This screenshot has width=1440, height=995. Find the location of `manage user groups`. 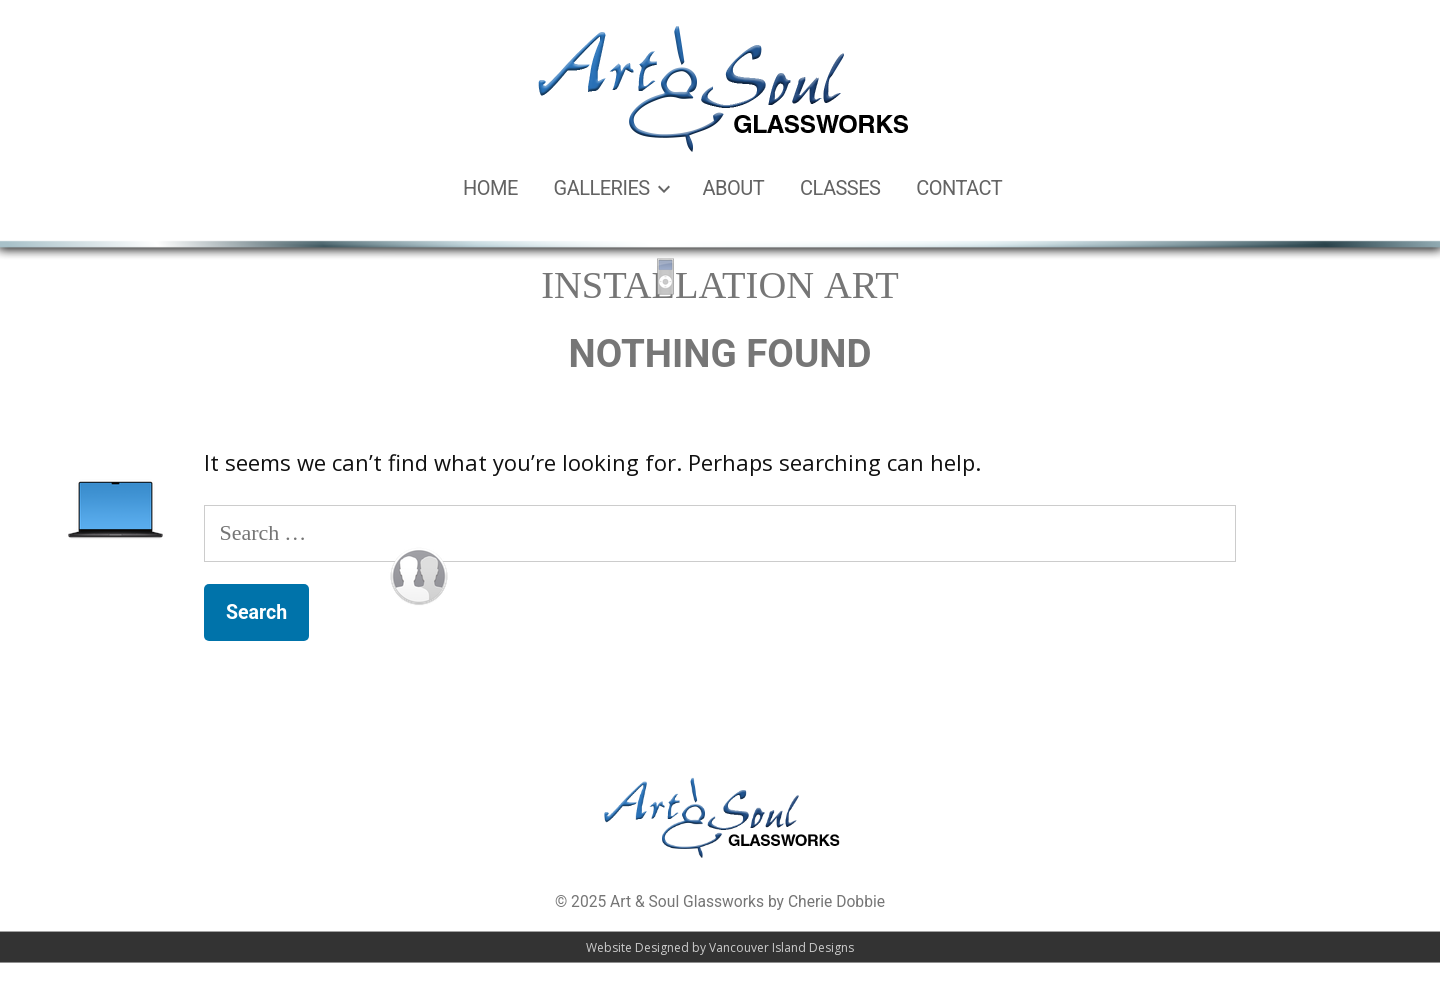

manage user groups is located at coordinates (419, 576).